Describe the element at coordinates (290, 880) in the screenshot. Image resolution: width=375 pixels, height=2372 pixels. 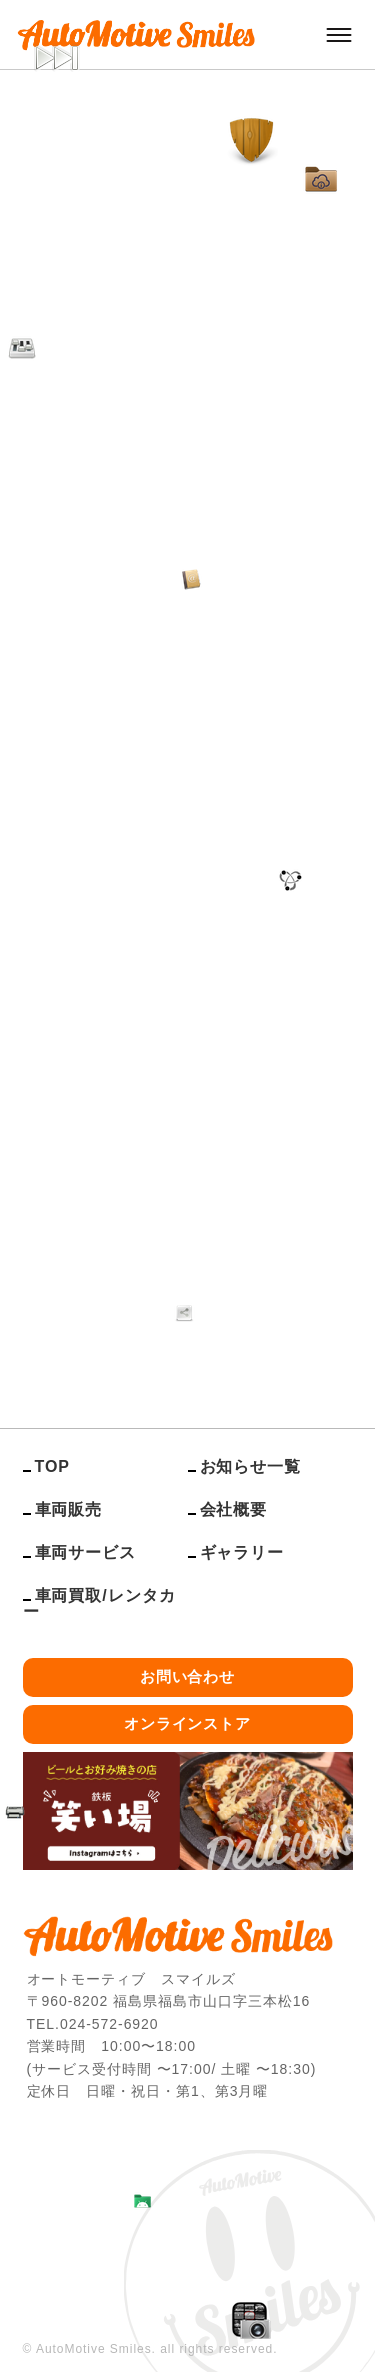
I see `access bonjour network discovery settings` at that location.